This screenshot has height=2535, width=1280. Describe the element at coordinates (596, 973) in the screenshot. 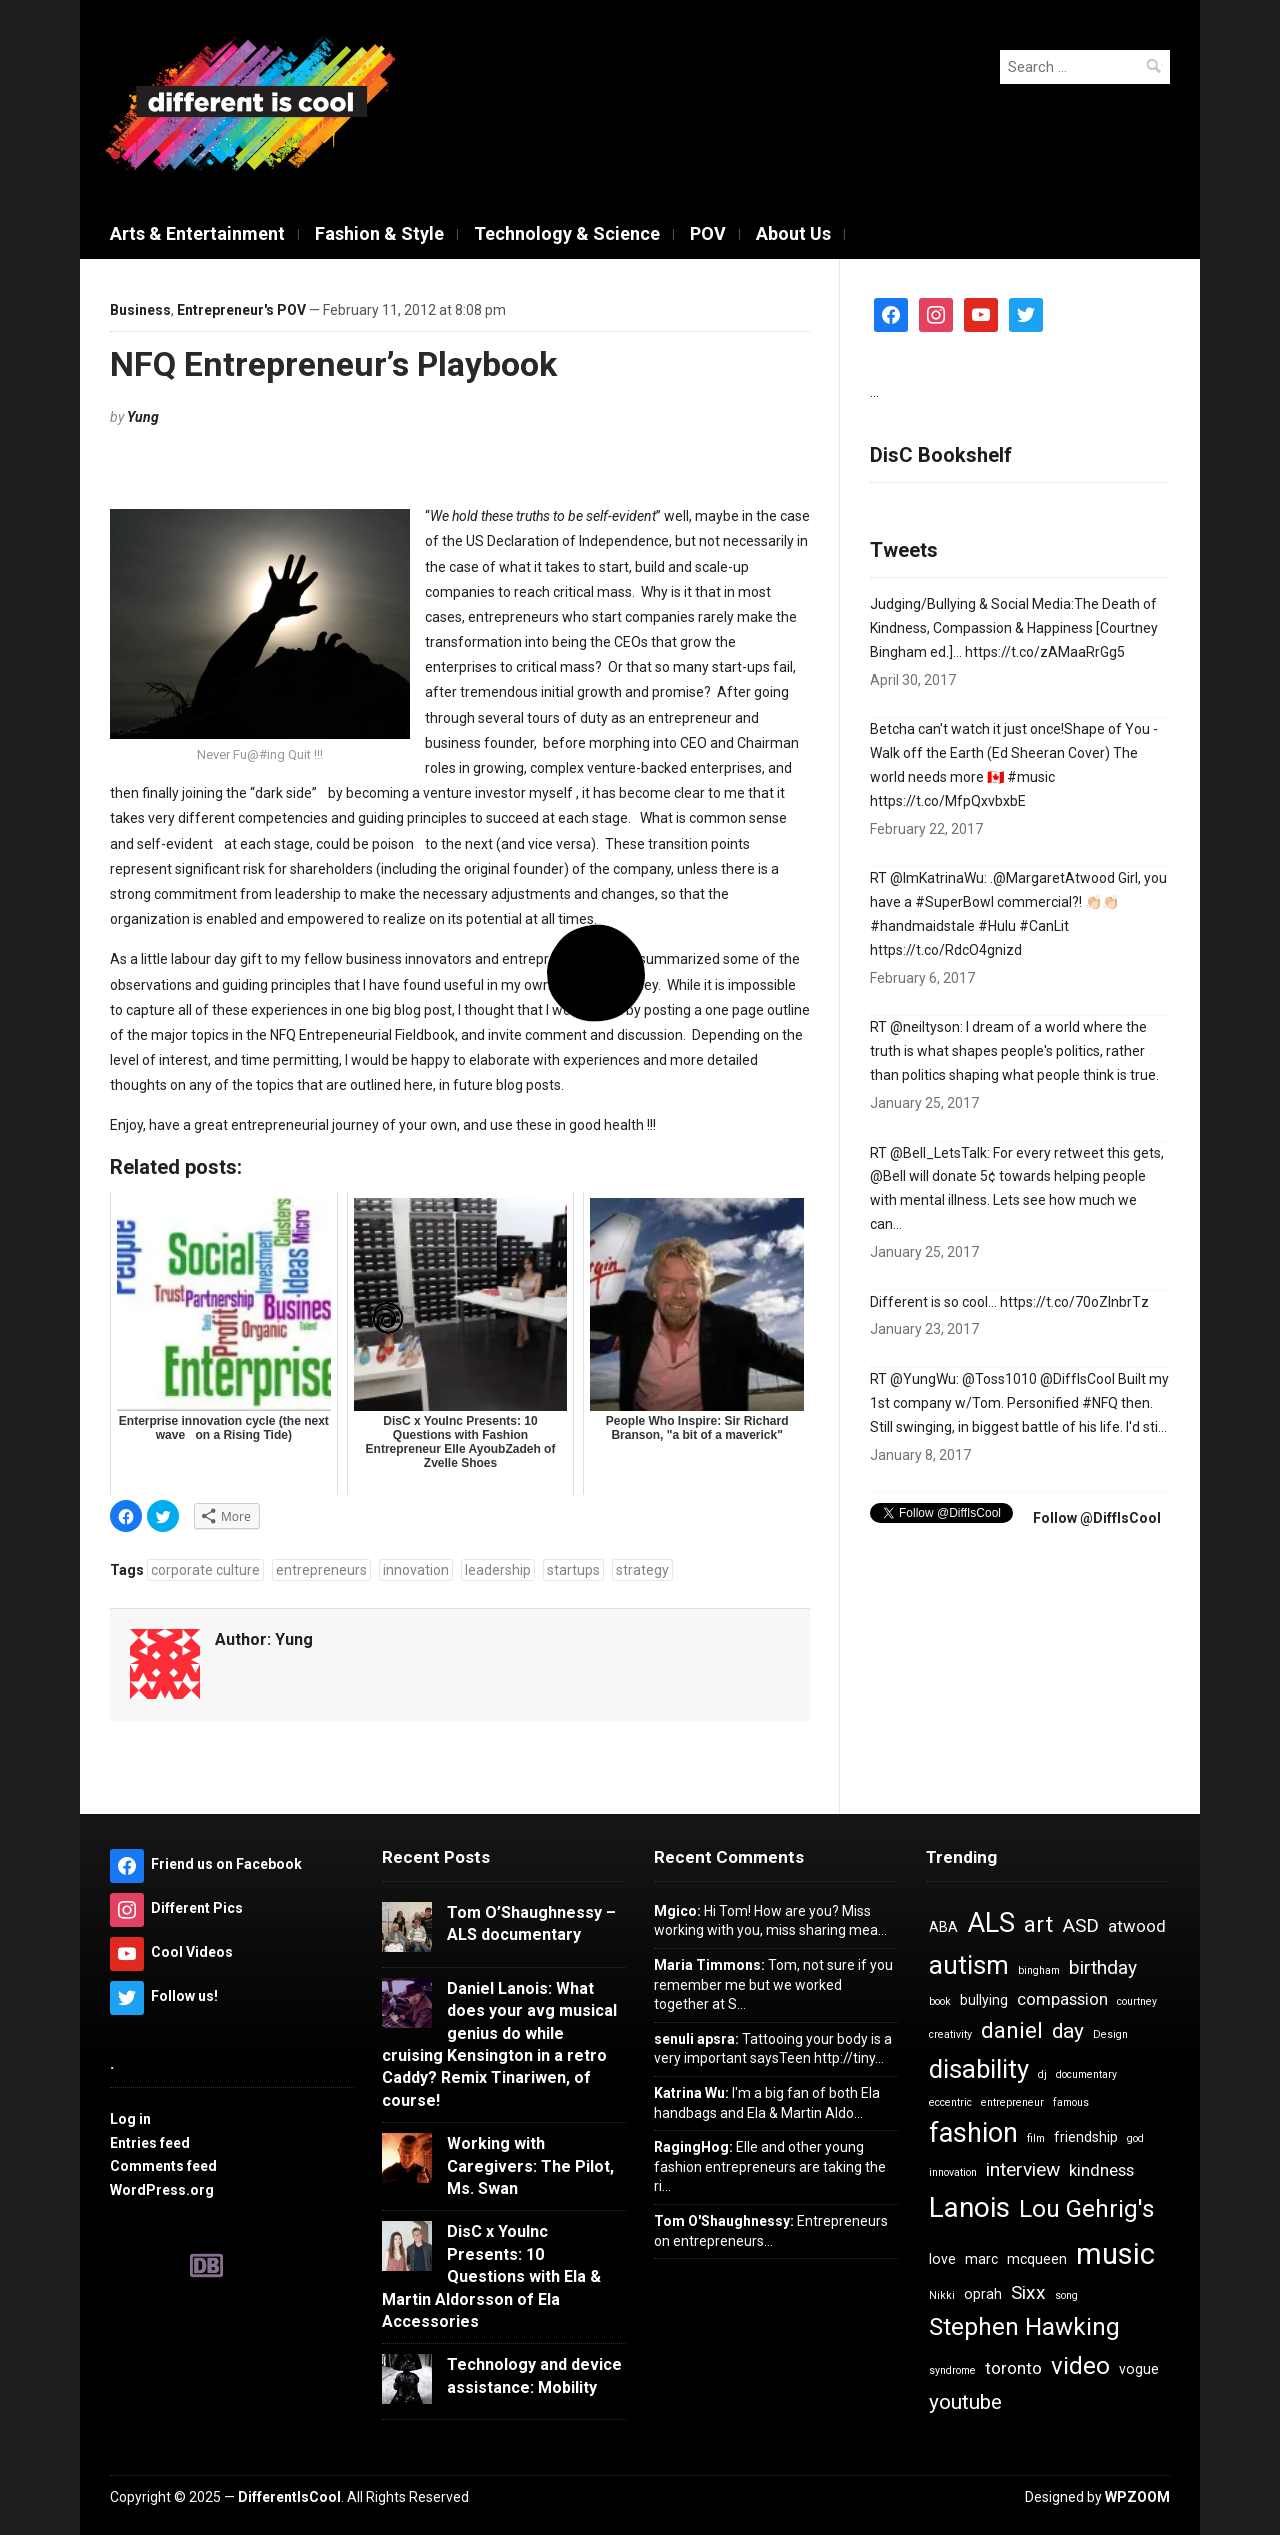

I see `open the Headspace meditation app` at that location.